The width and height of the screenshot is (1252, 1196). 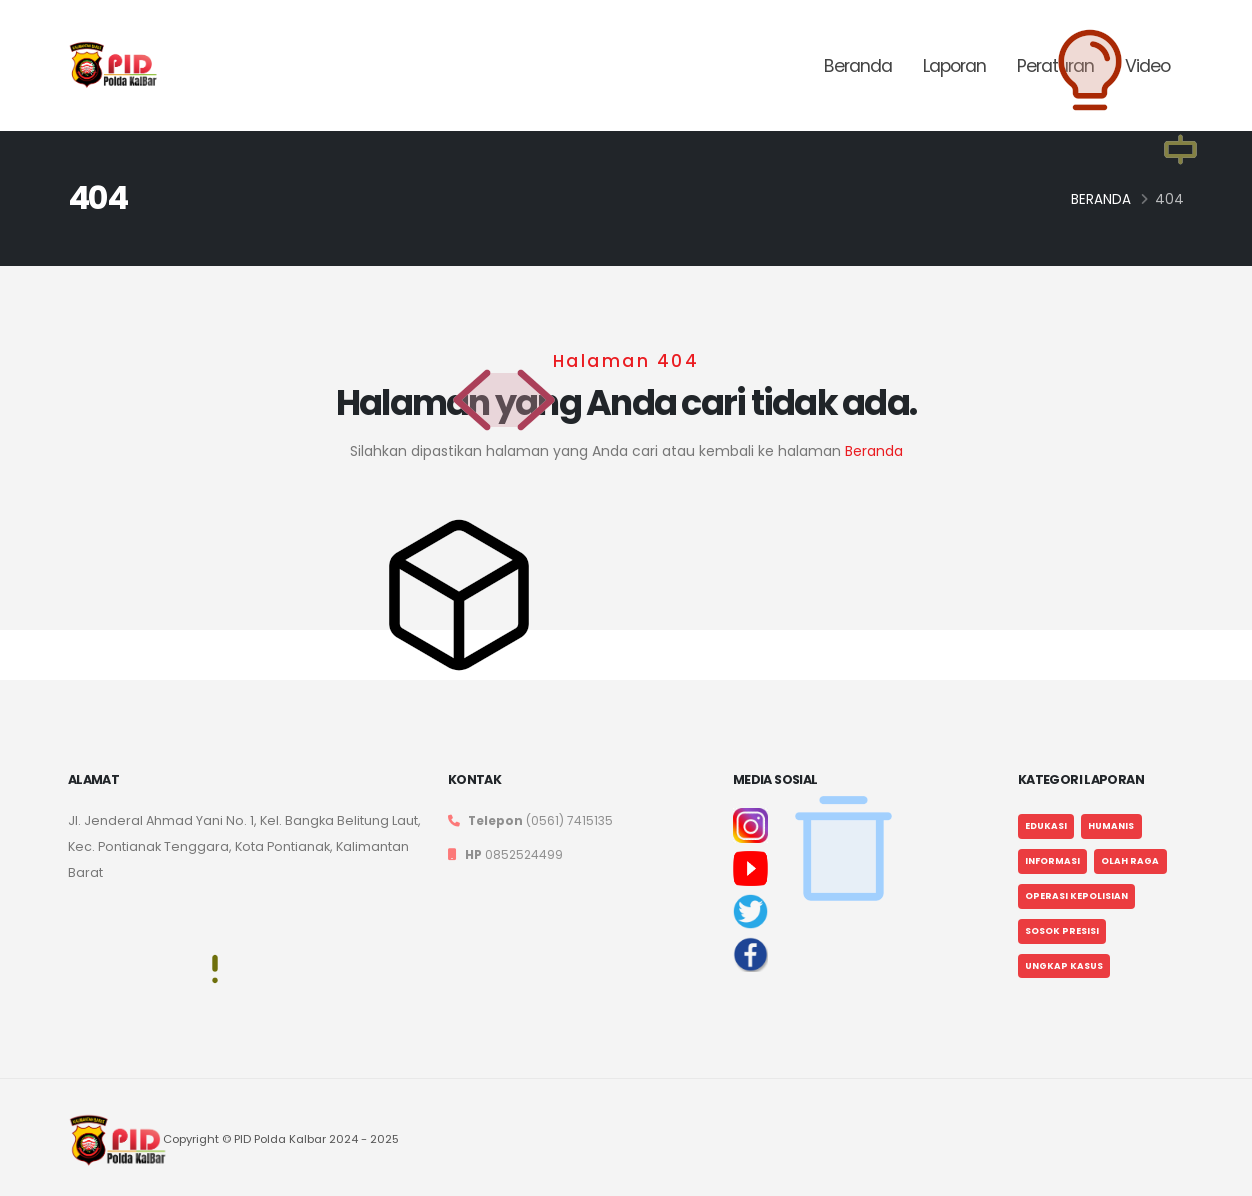 What do you see at coordinates (504, 400) in the screenshot?
I see `view or edit source code` at bounding box center [504, 400].